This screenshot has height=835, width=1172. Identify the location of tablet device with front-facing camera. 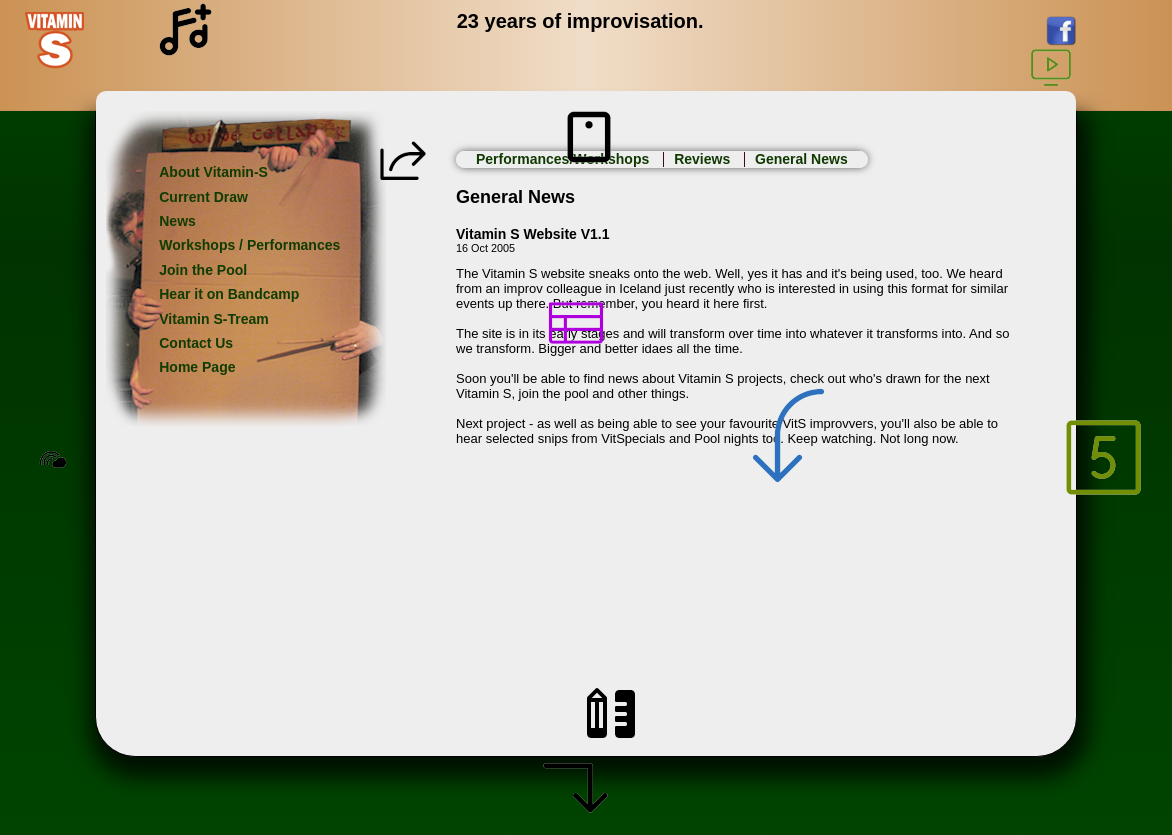
(589, 137).